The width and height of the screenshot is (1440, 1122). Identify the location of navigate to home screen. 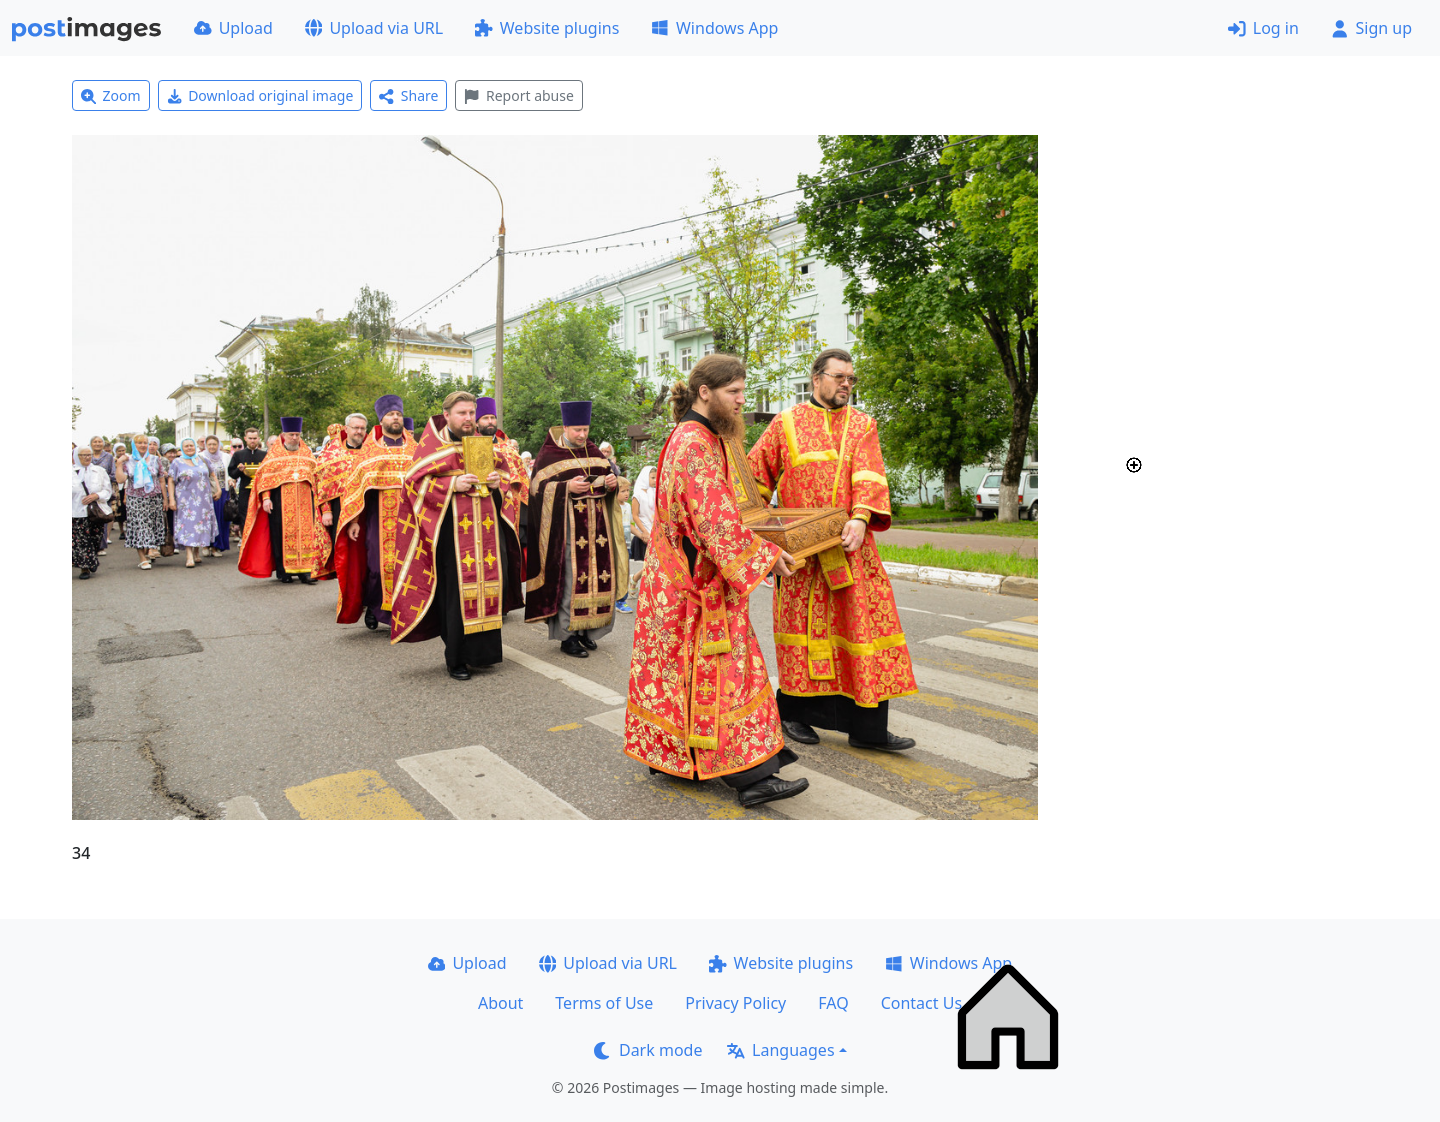
(1008, 1019).